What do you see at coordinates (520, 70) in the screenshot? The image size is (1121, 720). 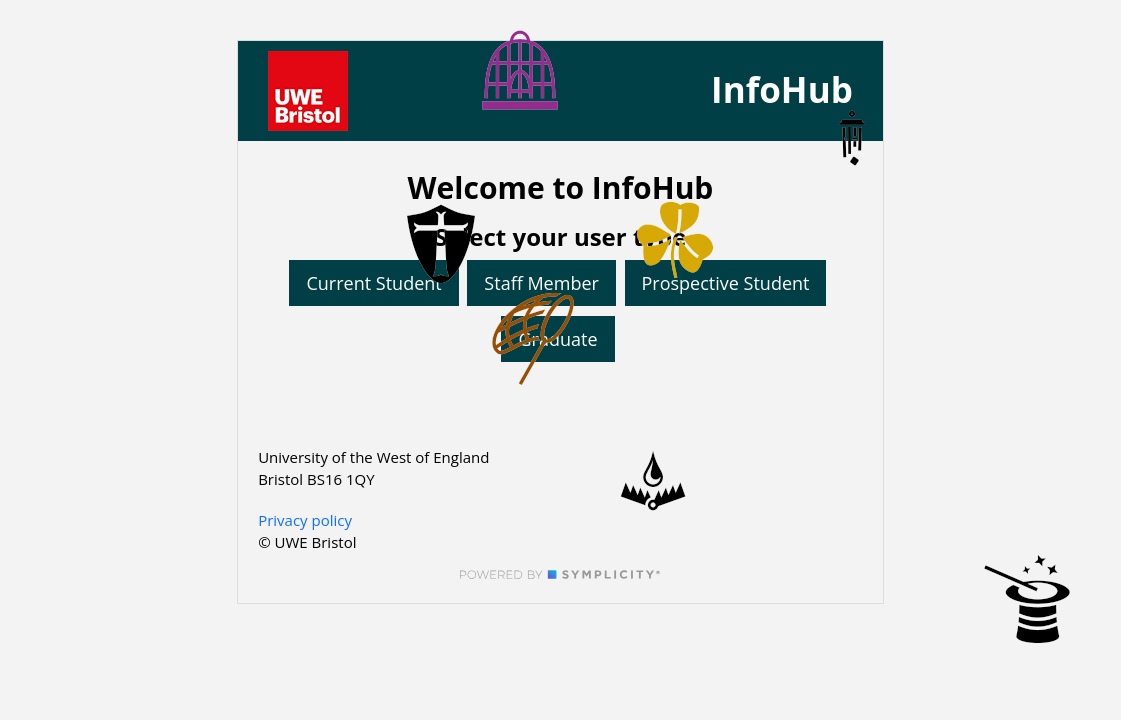 I see `bird cage item or decoration in a game inventory` at bounding box center [520, 70].